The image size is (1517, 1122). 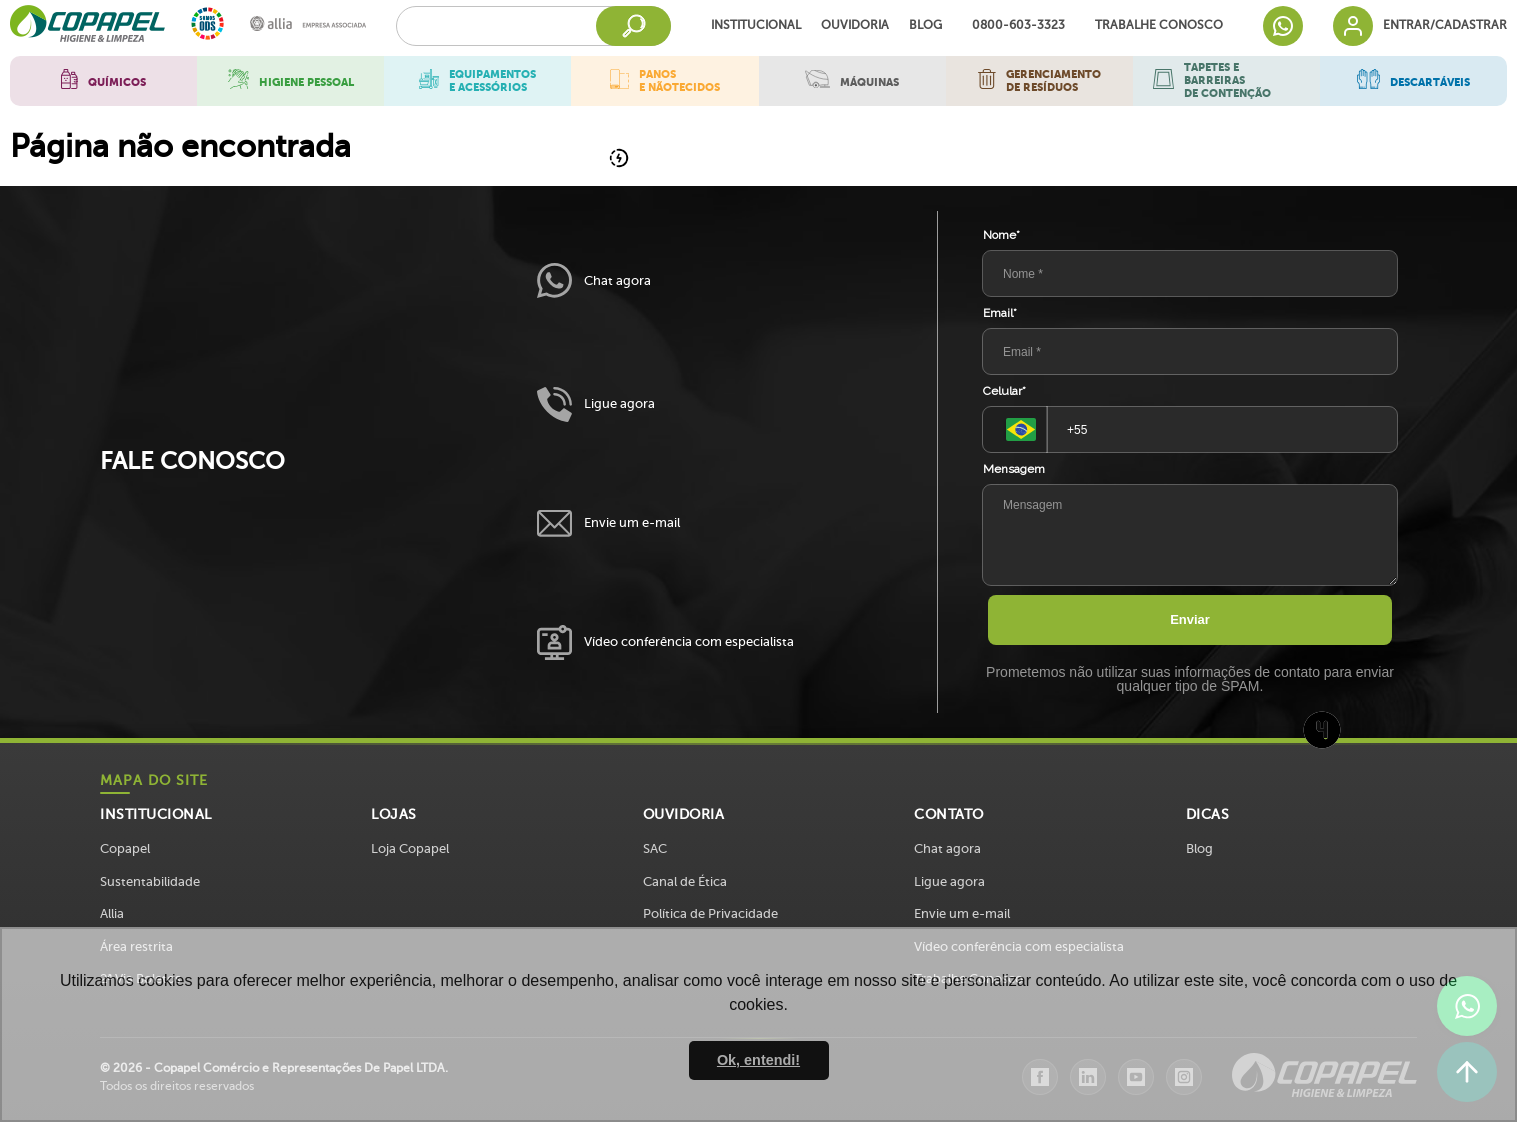 I want to click on indicates step 4 in a multi-step process, so click(x=1322, y=730).